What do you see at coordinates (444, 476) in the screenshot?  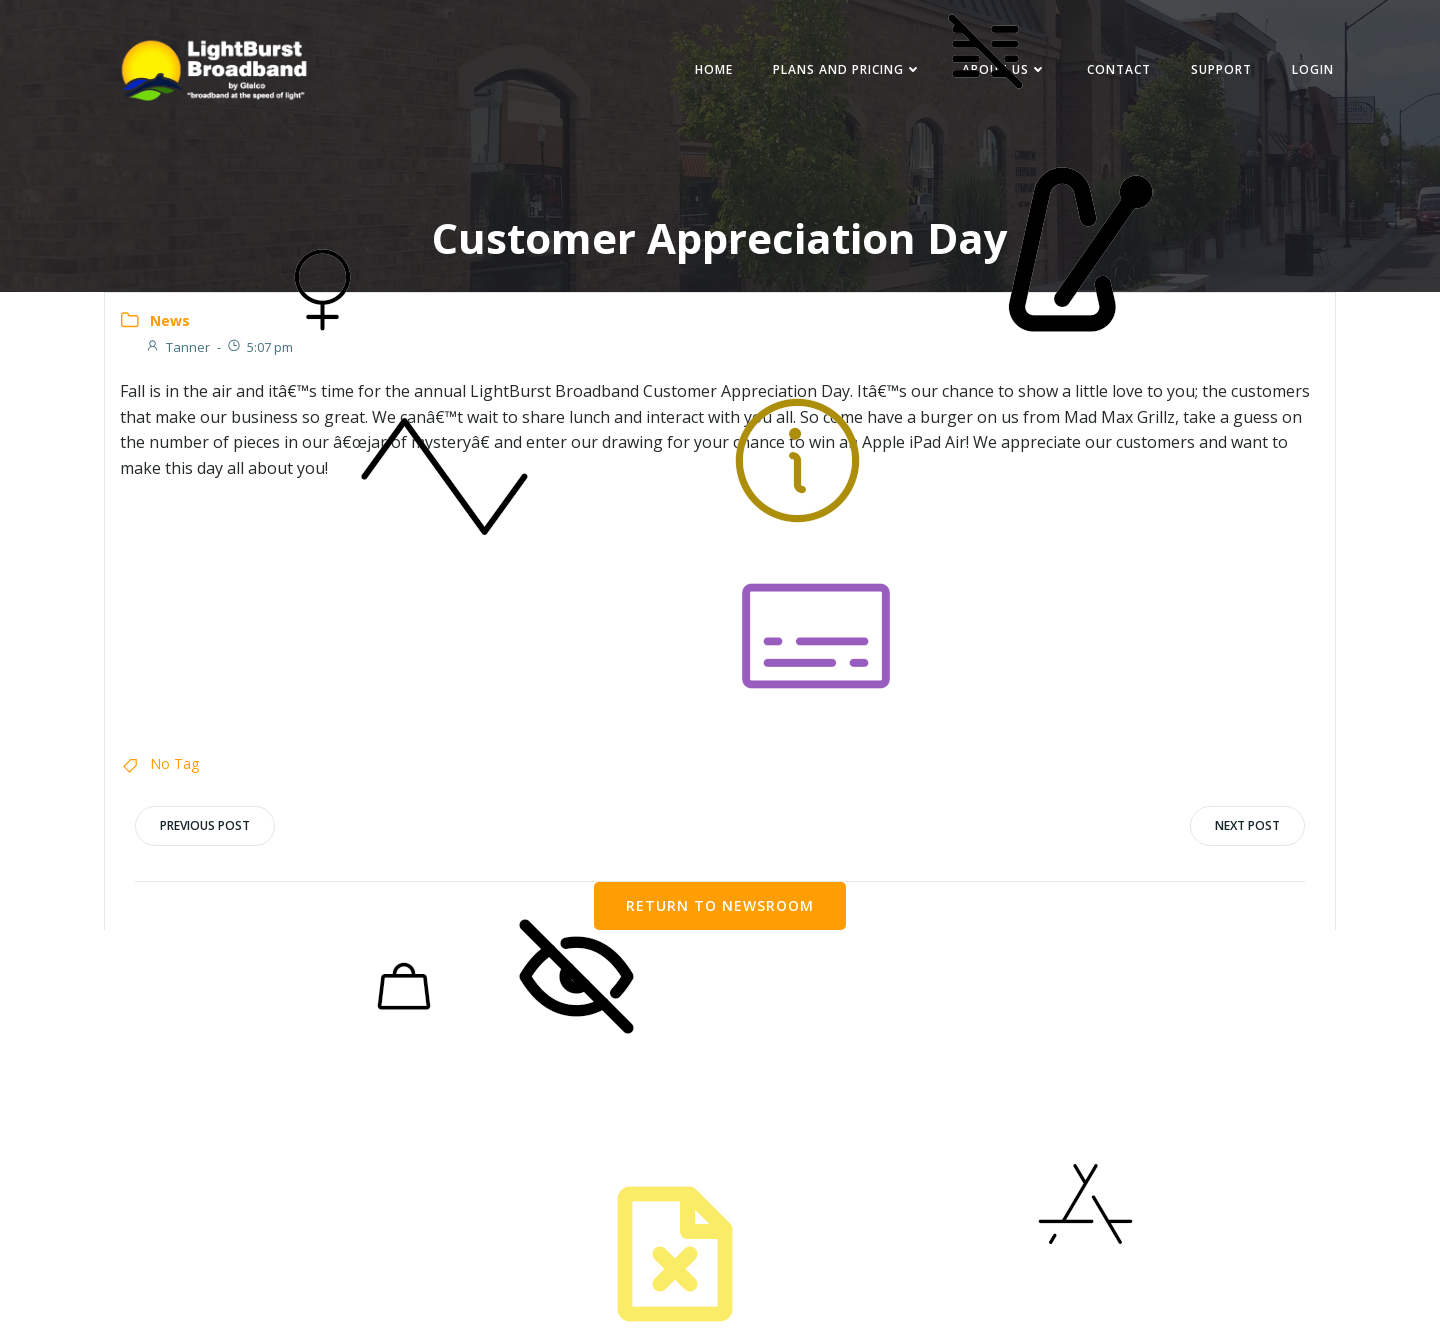 I see `toggle triangle waveform in audio synthesizer` at bounding box center [444, 476].